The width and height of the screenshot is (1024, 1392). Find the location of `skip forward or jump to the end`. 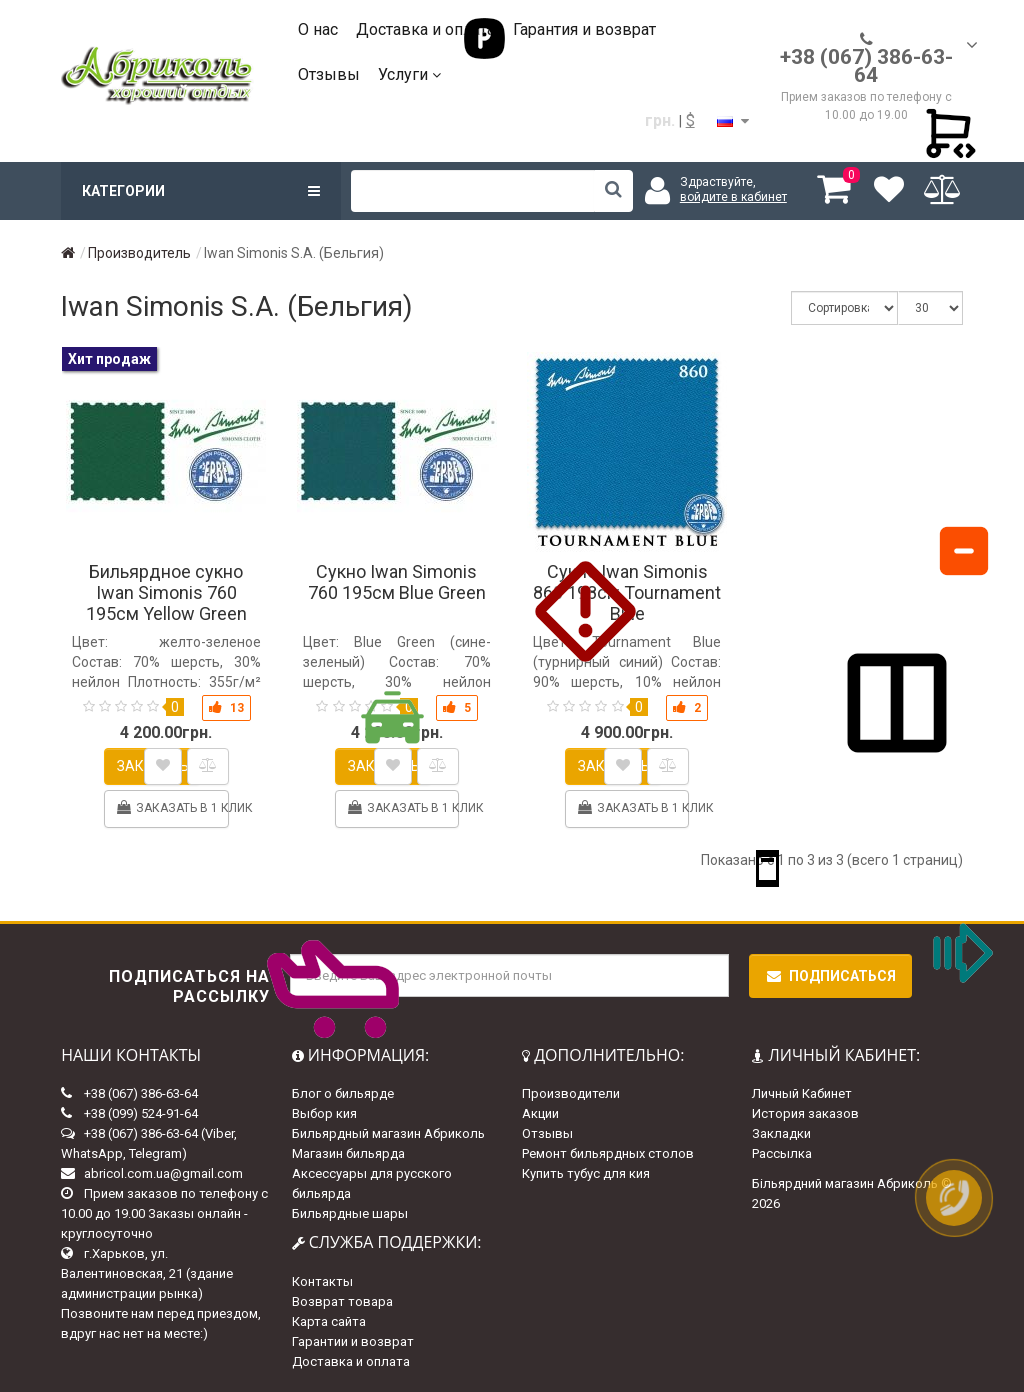

skip forward or jump to the end is located at coordinates (961, 953).